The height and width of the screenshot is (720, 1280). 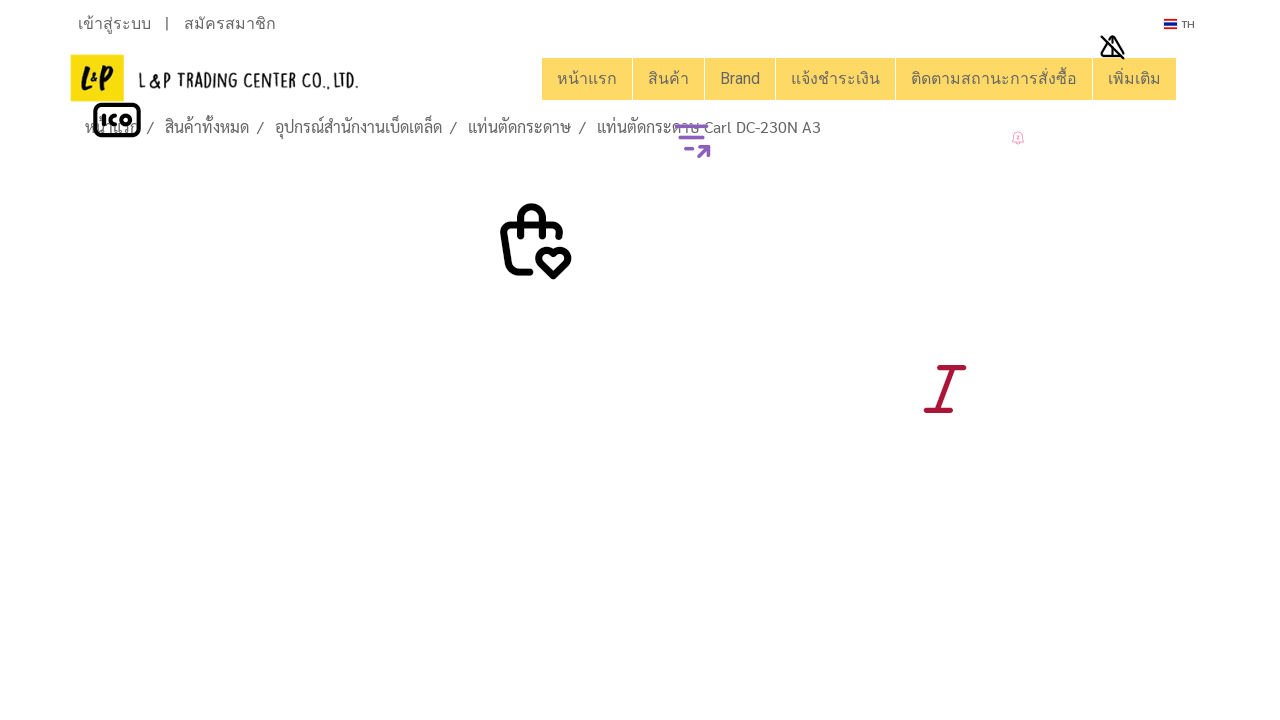 What do you see at coordinates (531, 239) in the screenshot?
I see `view your wishlist or saved items` at bounding box center [531, 239].